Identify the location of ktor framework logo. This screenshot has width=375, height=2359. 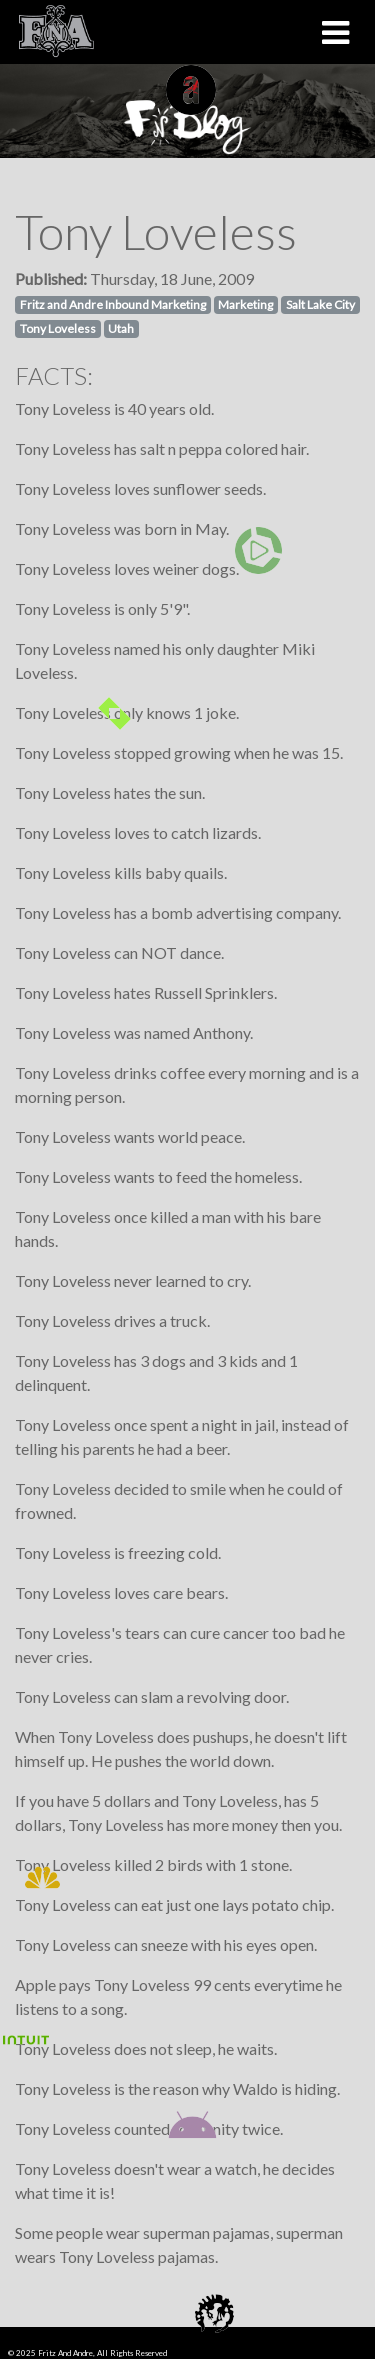
(114, 713).